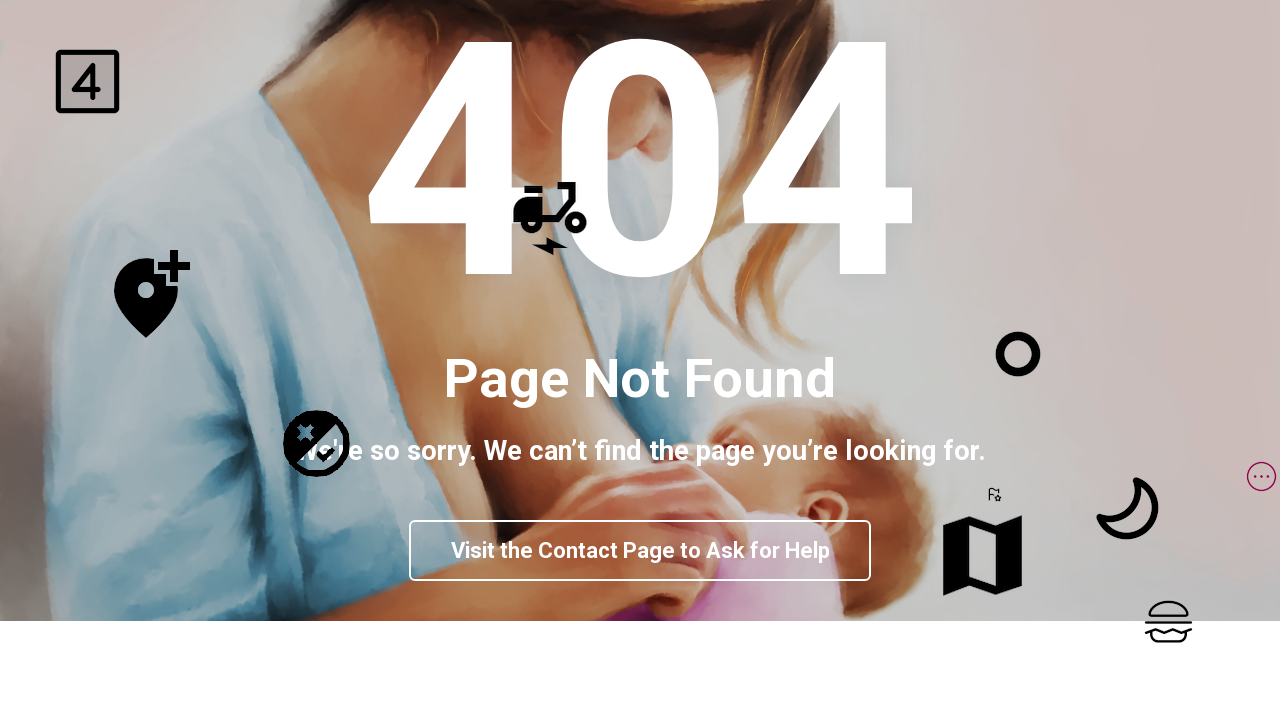 The width and height of the screenshot is (1280, 720). I want to click on indicates a trip starting point or origin location, so click(1018, 354).